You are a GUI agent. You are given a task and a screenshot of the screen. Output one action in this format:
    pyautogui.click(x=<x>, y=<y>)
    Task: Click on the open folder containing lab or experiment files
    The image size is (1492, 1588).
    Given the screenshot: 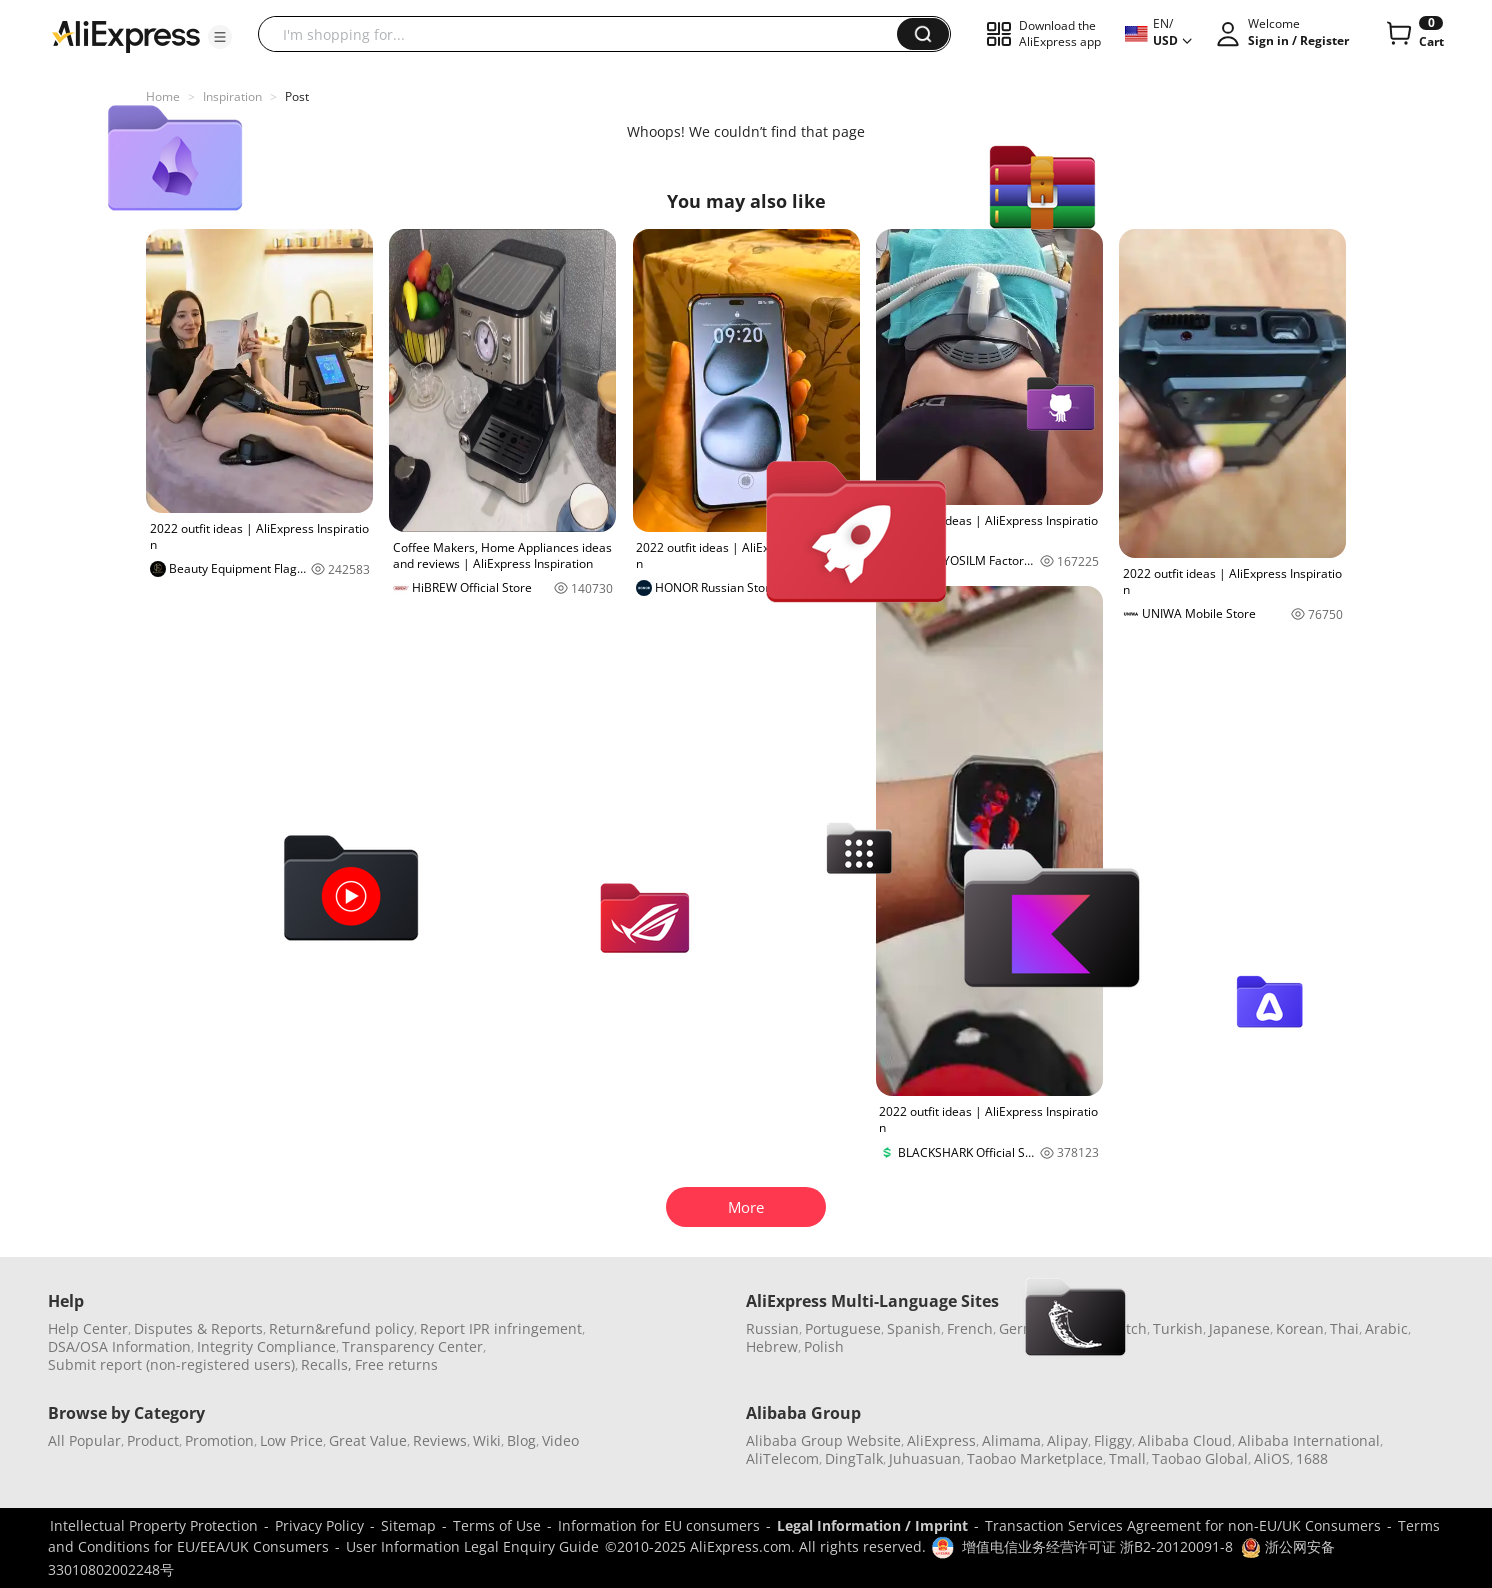 What is the action you would take?
    pyautogui.click(x=1075, y=1319)
    